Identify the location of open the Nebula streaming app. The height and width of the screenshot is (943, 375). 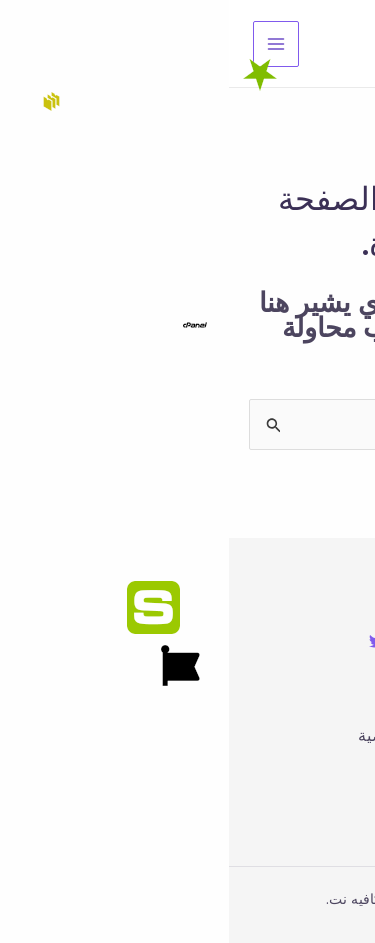
(260, 75).